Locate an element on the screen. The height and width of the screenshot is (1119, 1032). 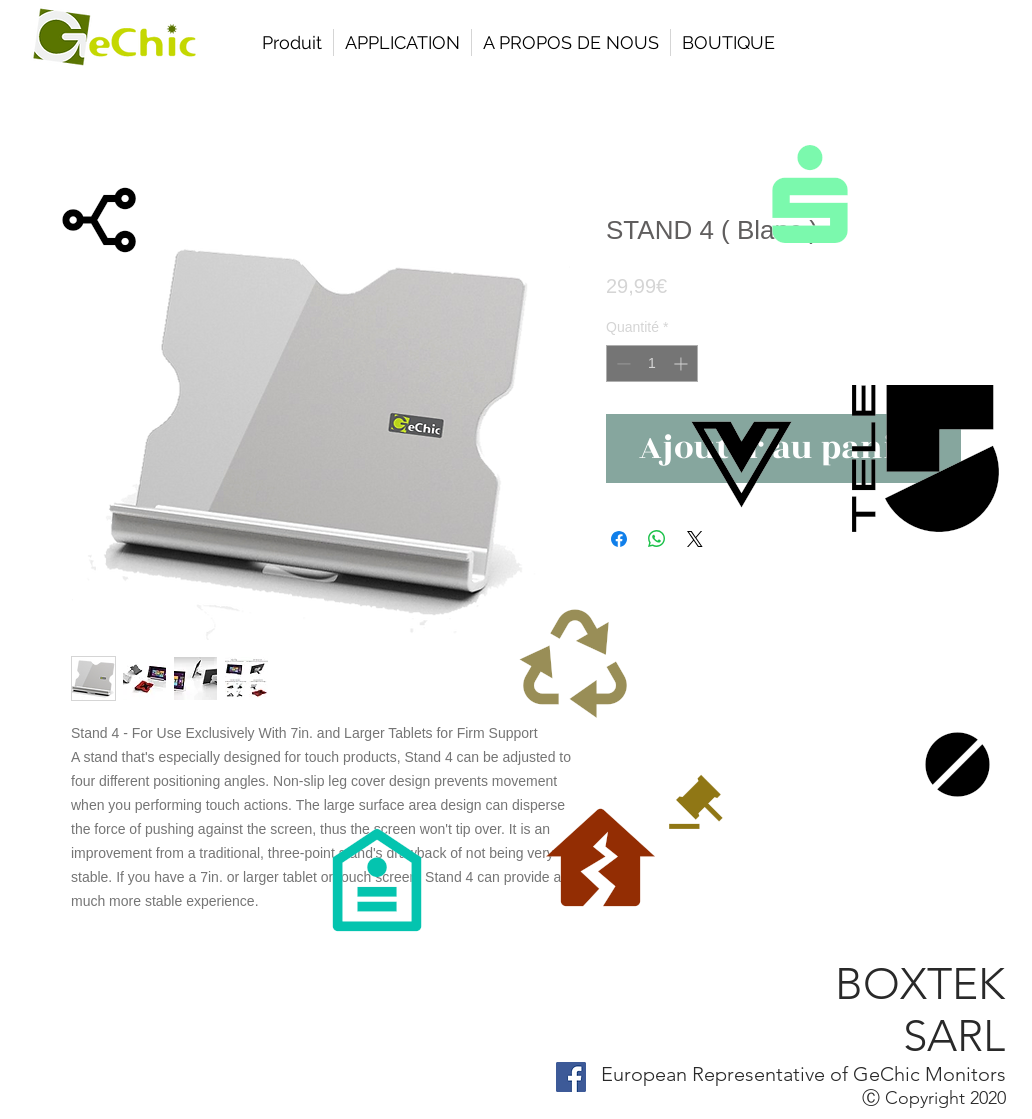
view your StackShare profile is located at coordinates (100, 220).